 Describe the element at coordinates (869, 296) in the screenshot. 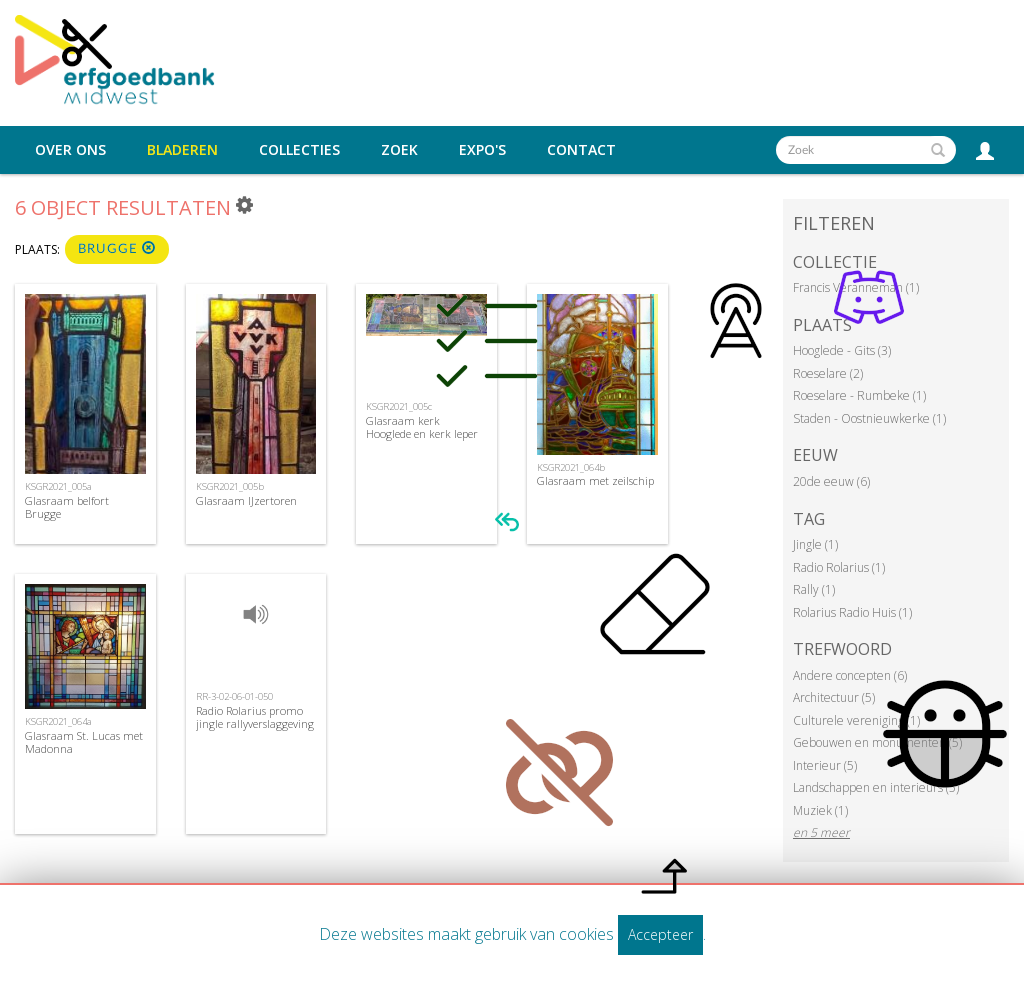

I see `open Discord` at that location.